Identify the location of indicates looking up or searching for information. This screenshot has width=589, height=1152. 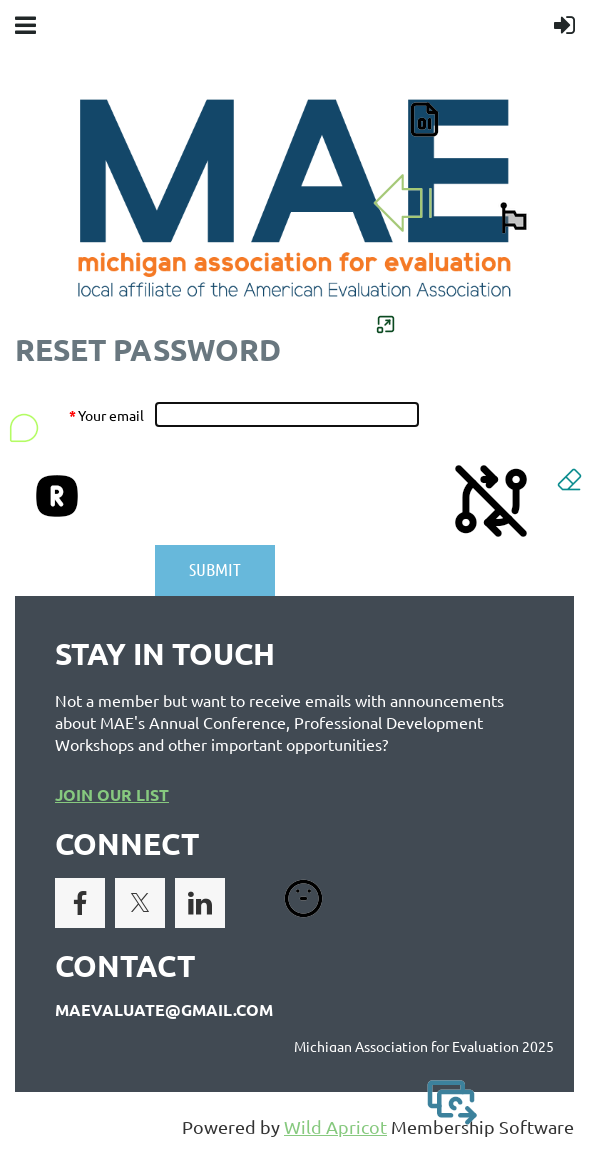
(303, 898).